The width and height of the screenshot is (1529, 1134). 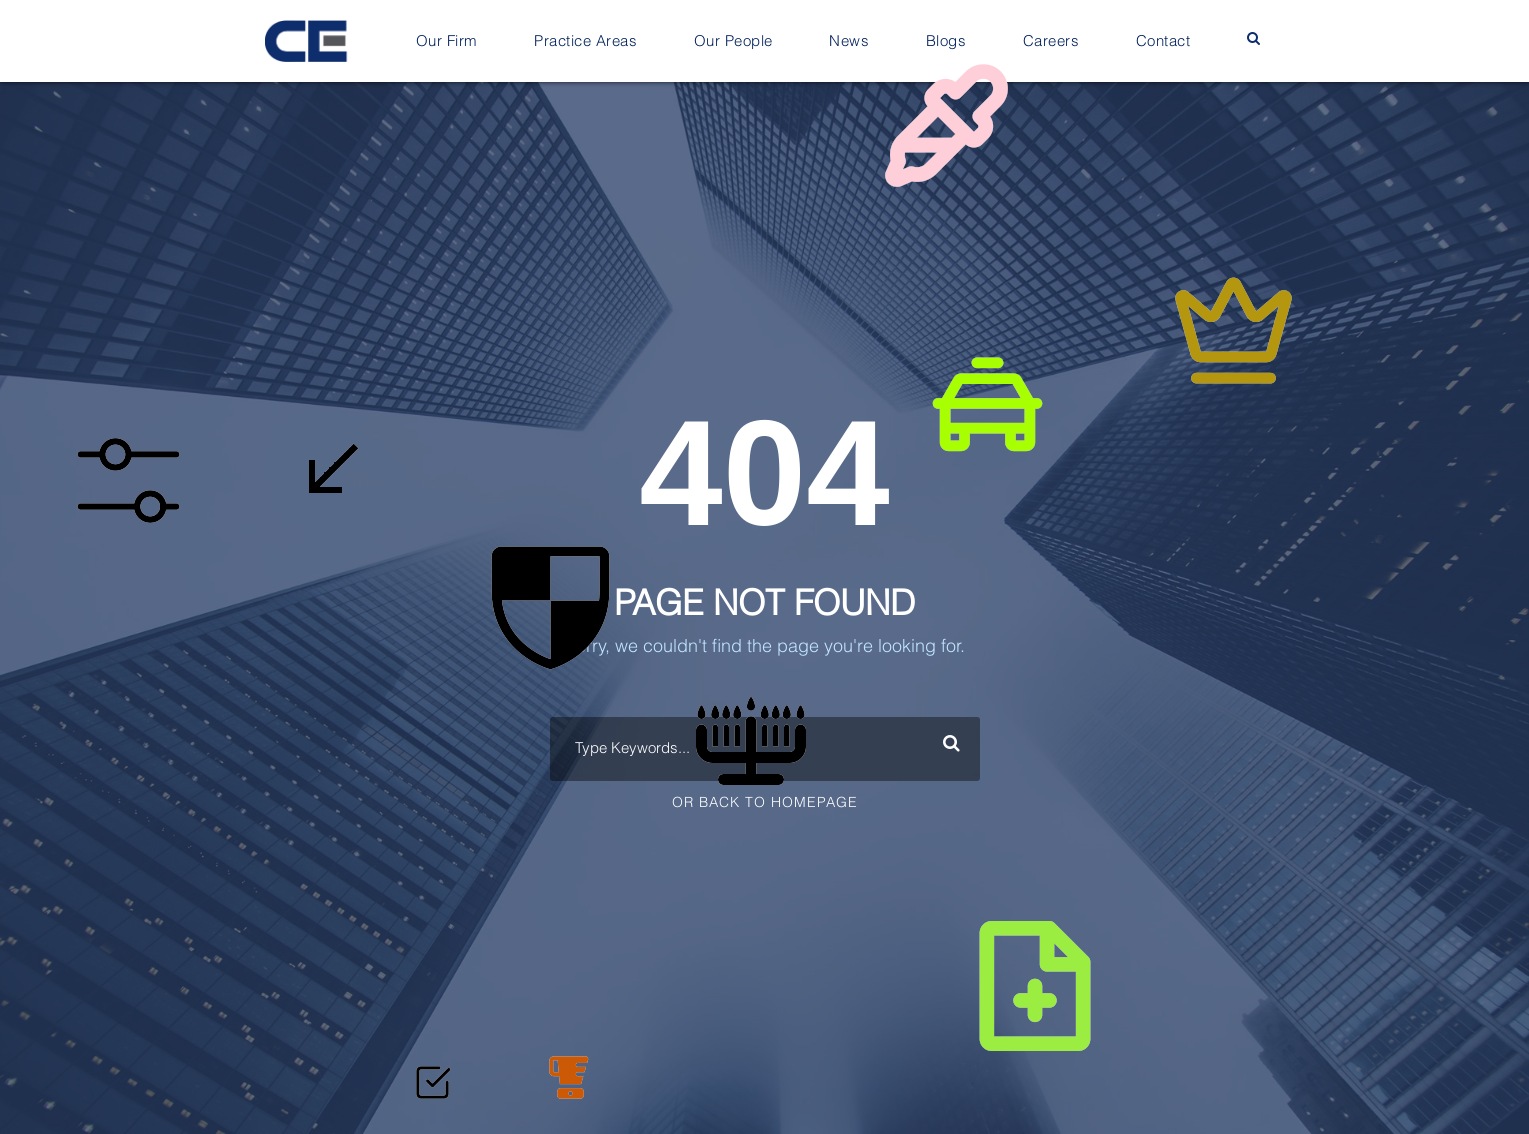 What do you see at coordinates (432, 1082) in the screenshot?
I see `mark item as complete` at bounding box center [432, 1082].